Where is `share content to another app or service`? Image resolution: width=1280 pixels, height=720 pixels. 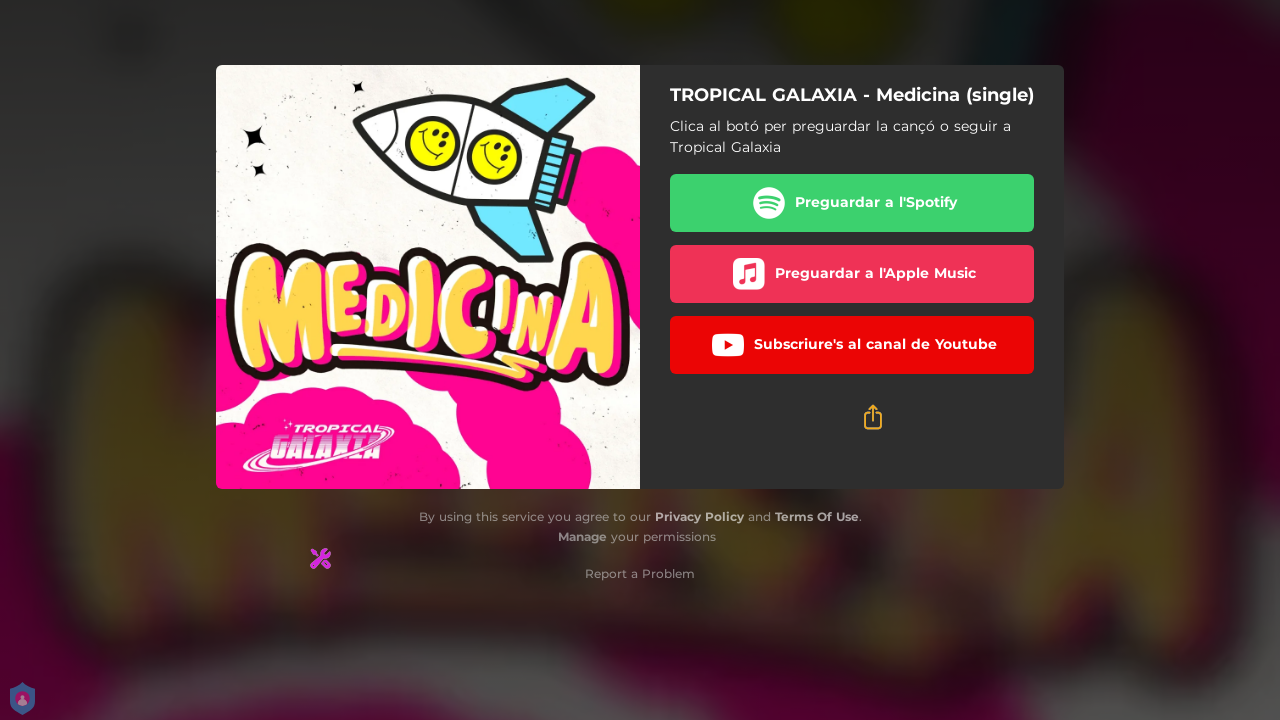
share content to another app or service is located at coordinates (873, 417).